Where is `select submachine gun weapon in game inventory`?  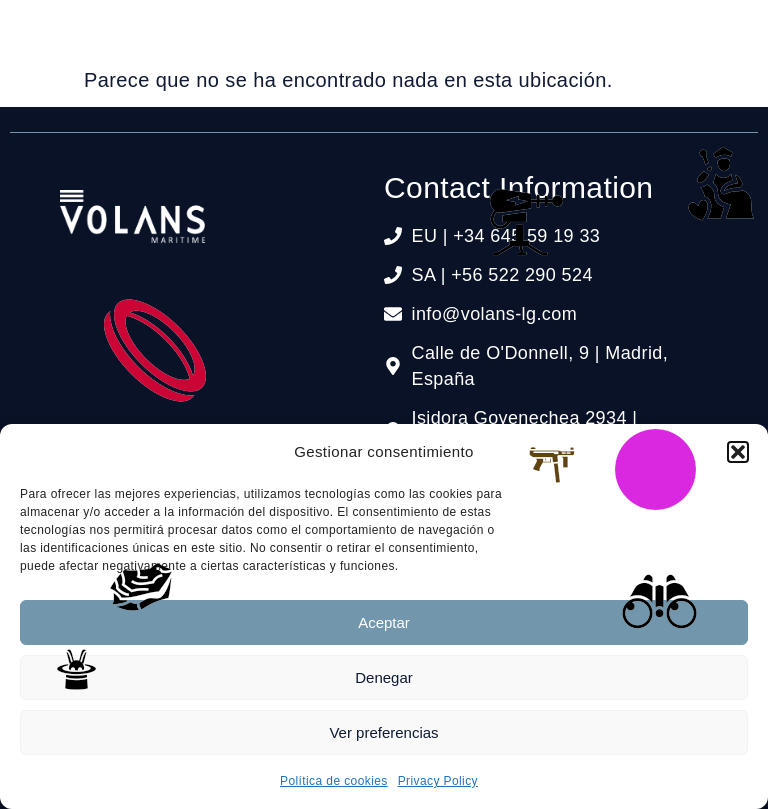 select submachine gun weapon in game inventory is located at coordinates (552, 465).